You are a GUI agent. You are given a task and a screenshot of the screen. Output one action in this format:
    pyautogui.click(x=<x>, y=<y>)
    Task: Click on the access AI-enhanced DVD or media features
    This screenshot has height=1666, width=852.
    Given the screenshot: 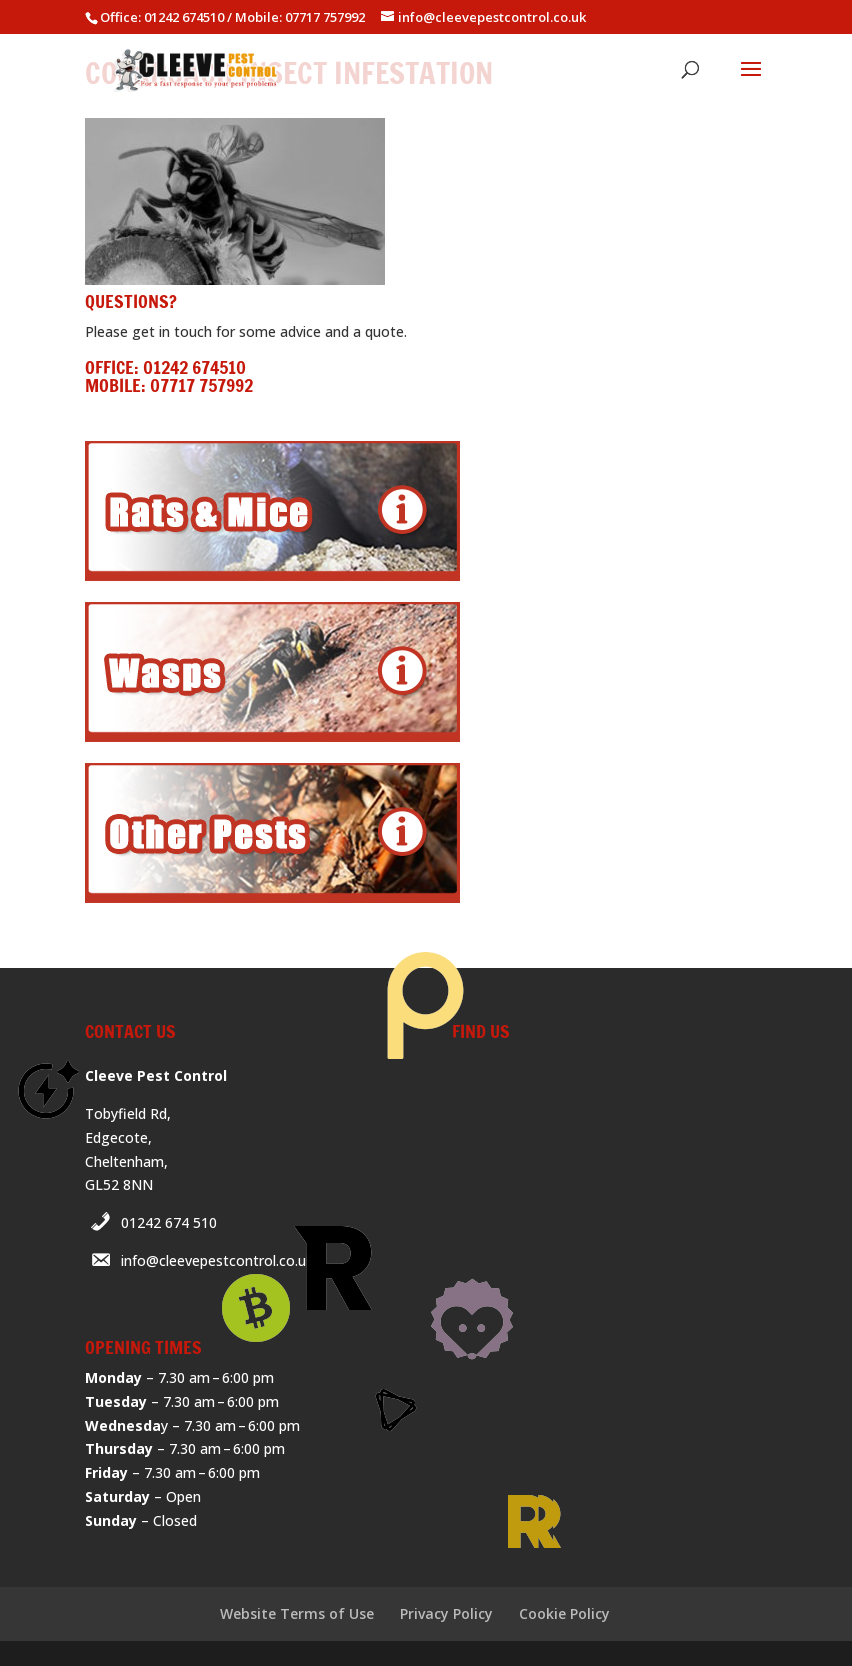 What is the action you would take?
    pyautogui.click(x=46, y=1091)
    